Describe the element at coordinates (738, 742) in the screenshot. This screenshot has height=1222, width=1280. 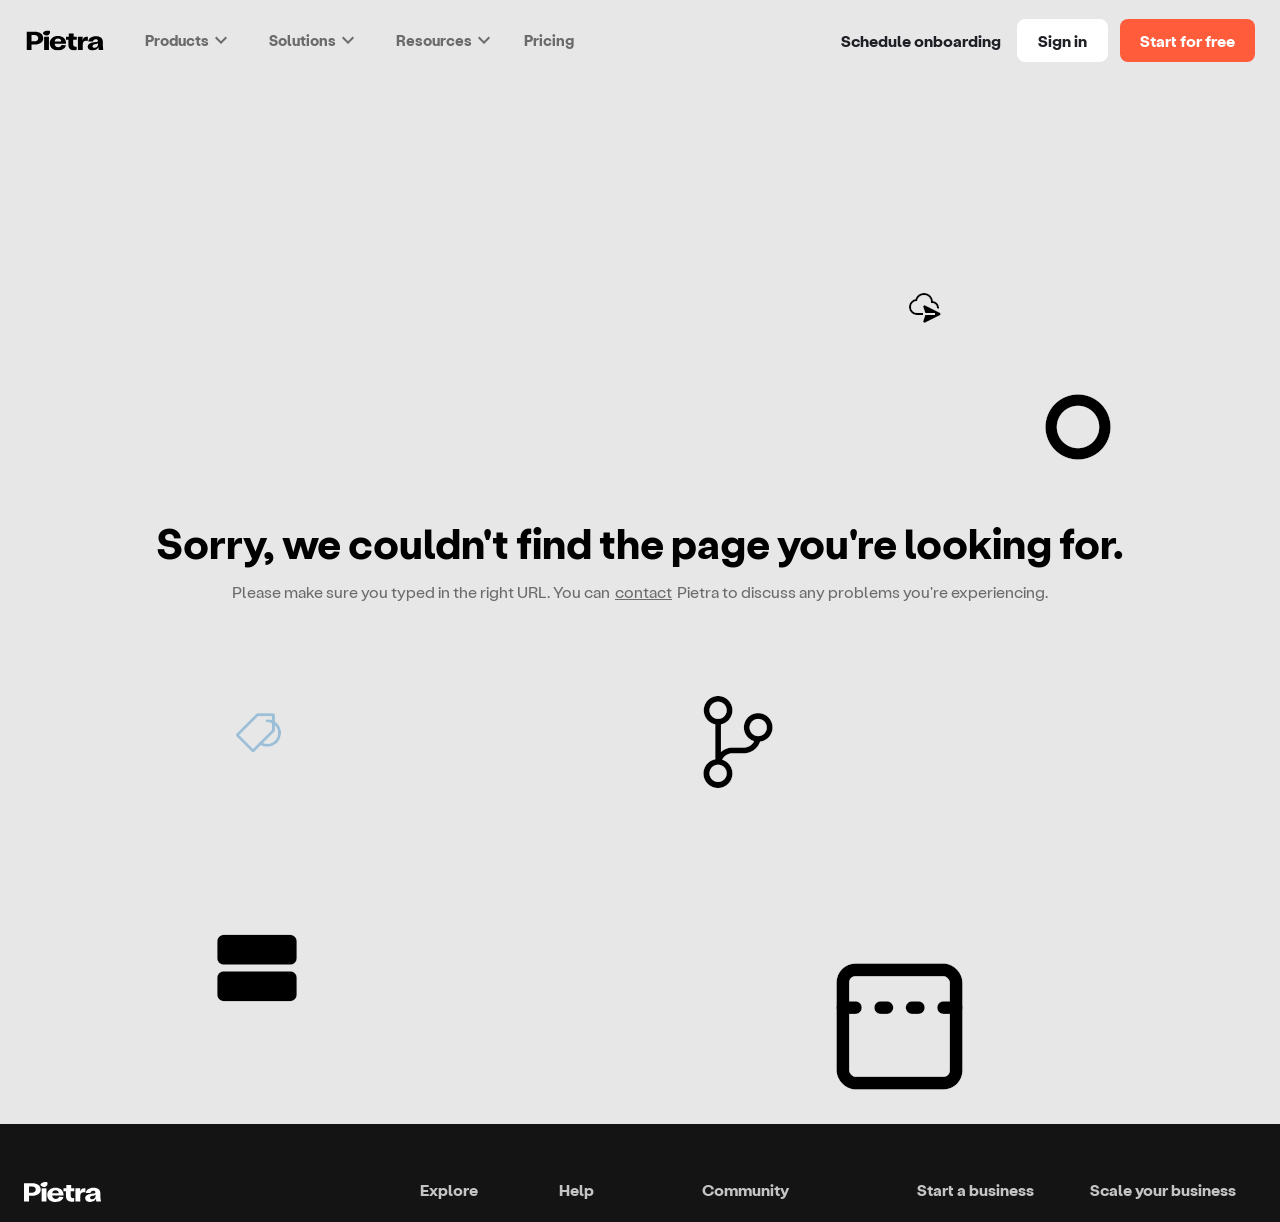
I see `access source control or version history` at that location.